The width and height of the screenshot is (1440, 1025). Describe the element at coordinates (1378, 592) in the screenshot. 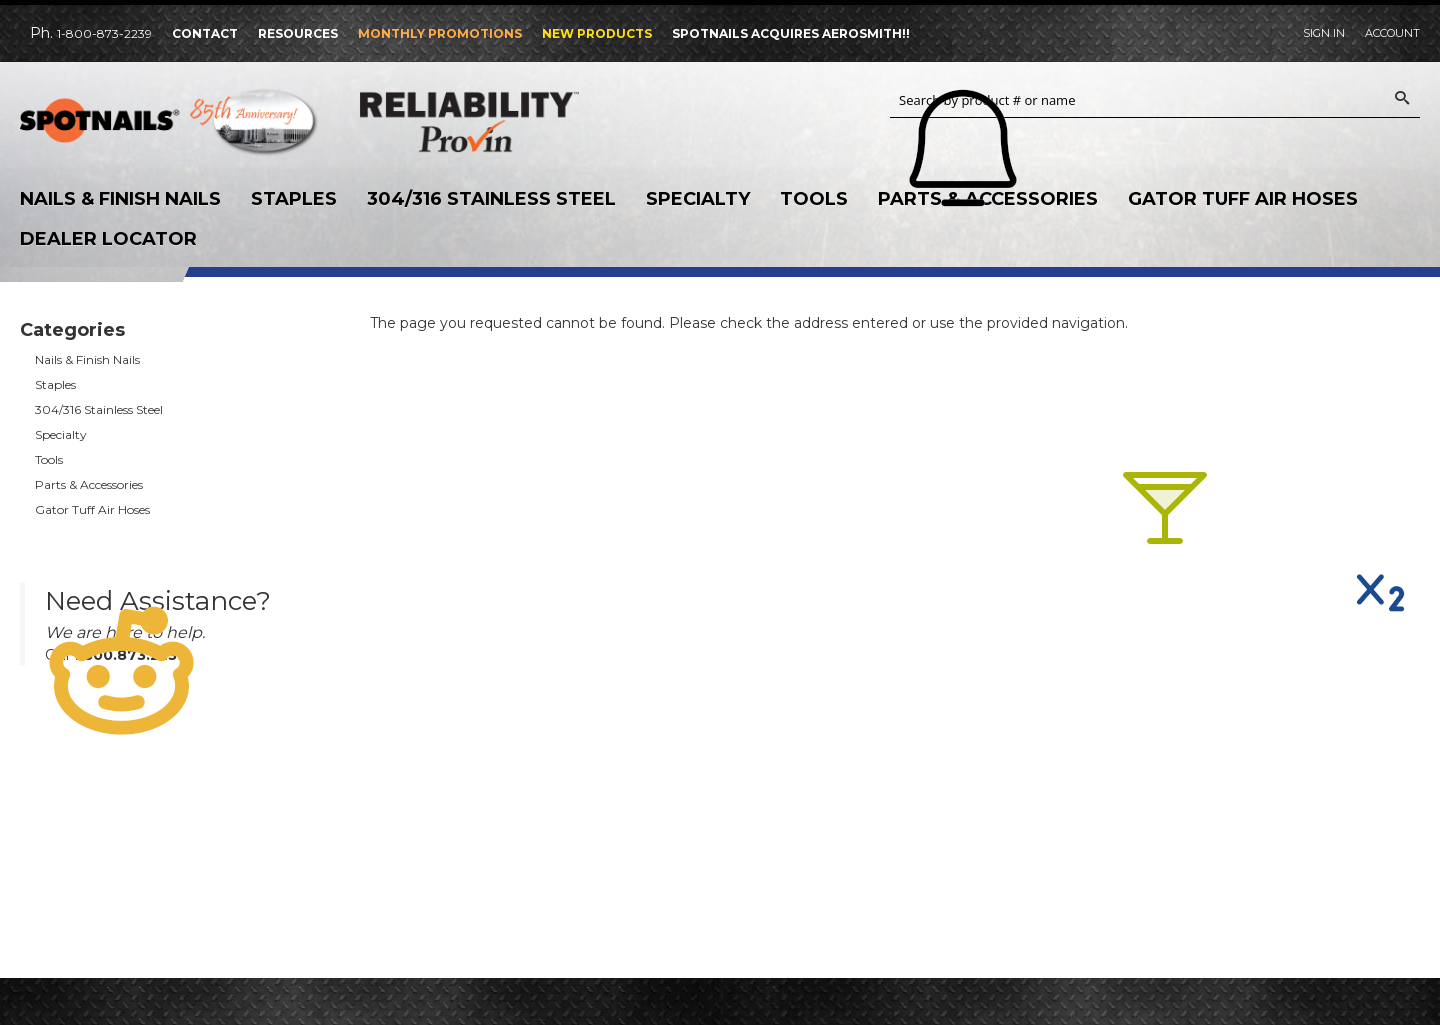

I see `format text as subscript` at that location.